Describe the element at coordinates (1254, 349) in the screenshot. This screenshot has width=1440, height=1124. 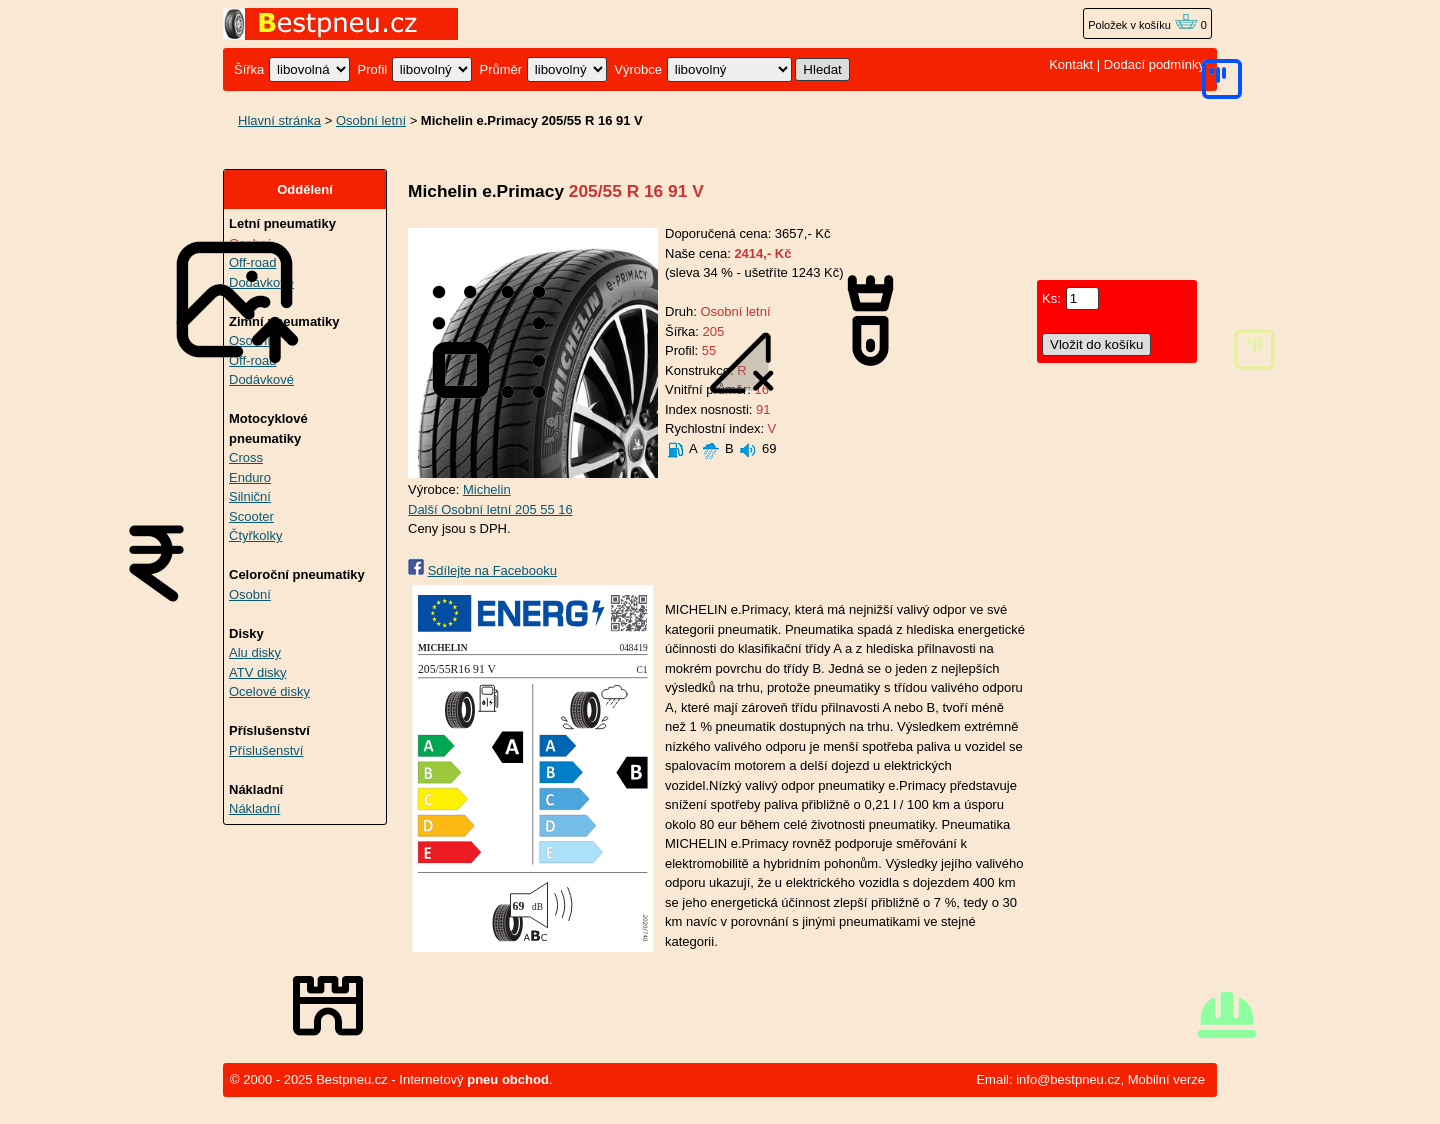
I see `align content to top center of container` at that location.